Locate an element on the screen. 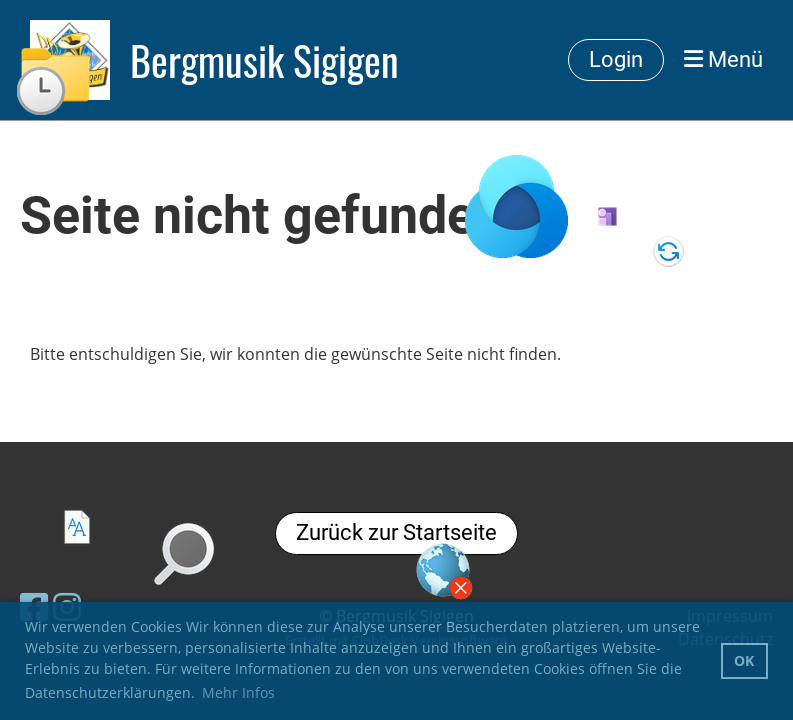  indicates content is syncing or refreshing is located at coordinates (685, 234).